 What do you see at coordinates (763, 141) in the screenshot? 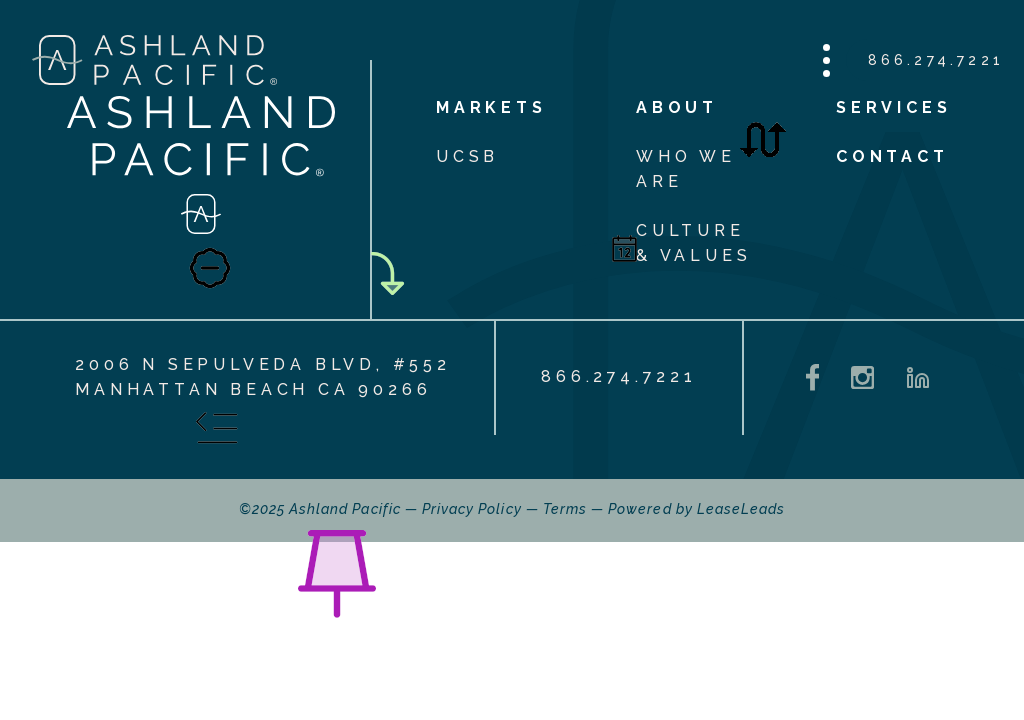
I see `swap or switch between active calls` at bounding box center [763, 141].